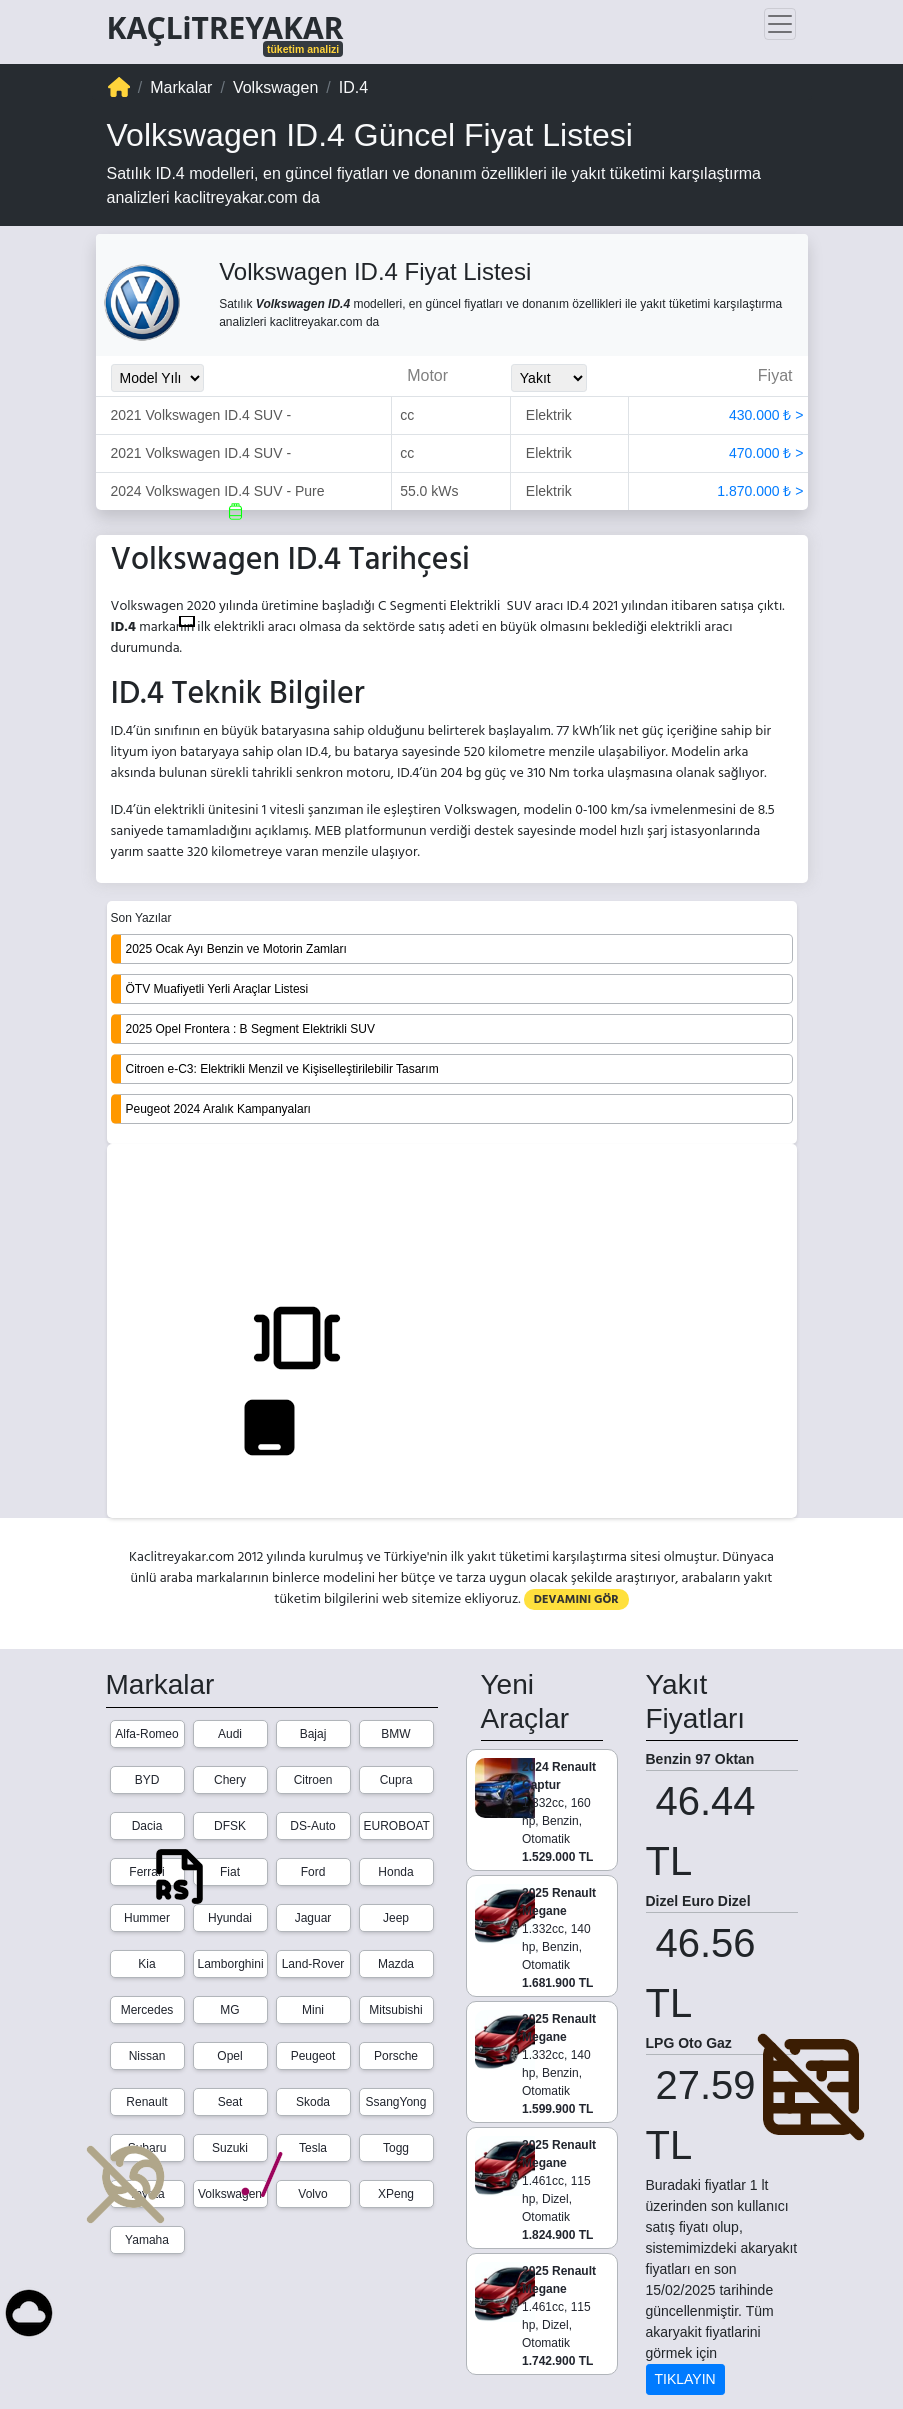 The height and width of the screenshot is (2409, 903). Describe the element at coordinates (297, 1338) in the screenshot. I see `navigate through a horizontal image carousel` at that location.